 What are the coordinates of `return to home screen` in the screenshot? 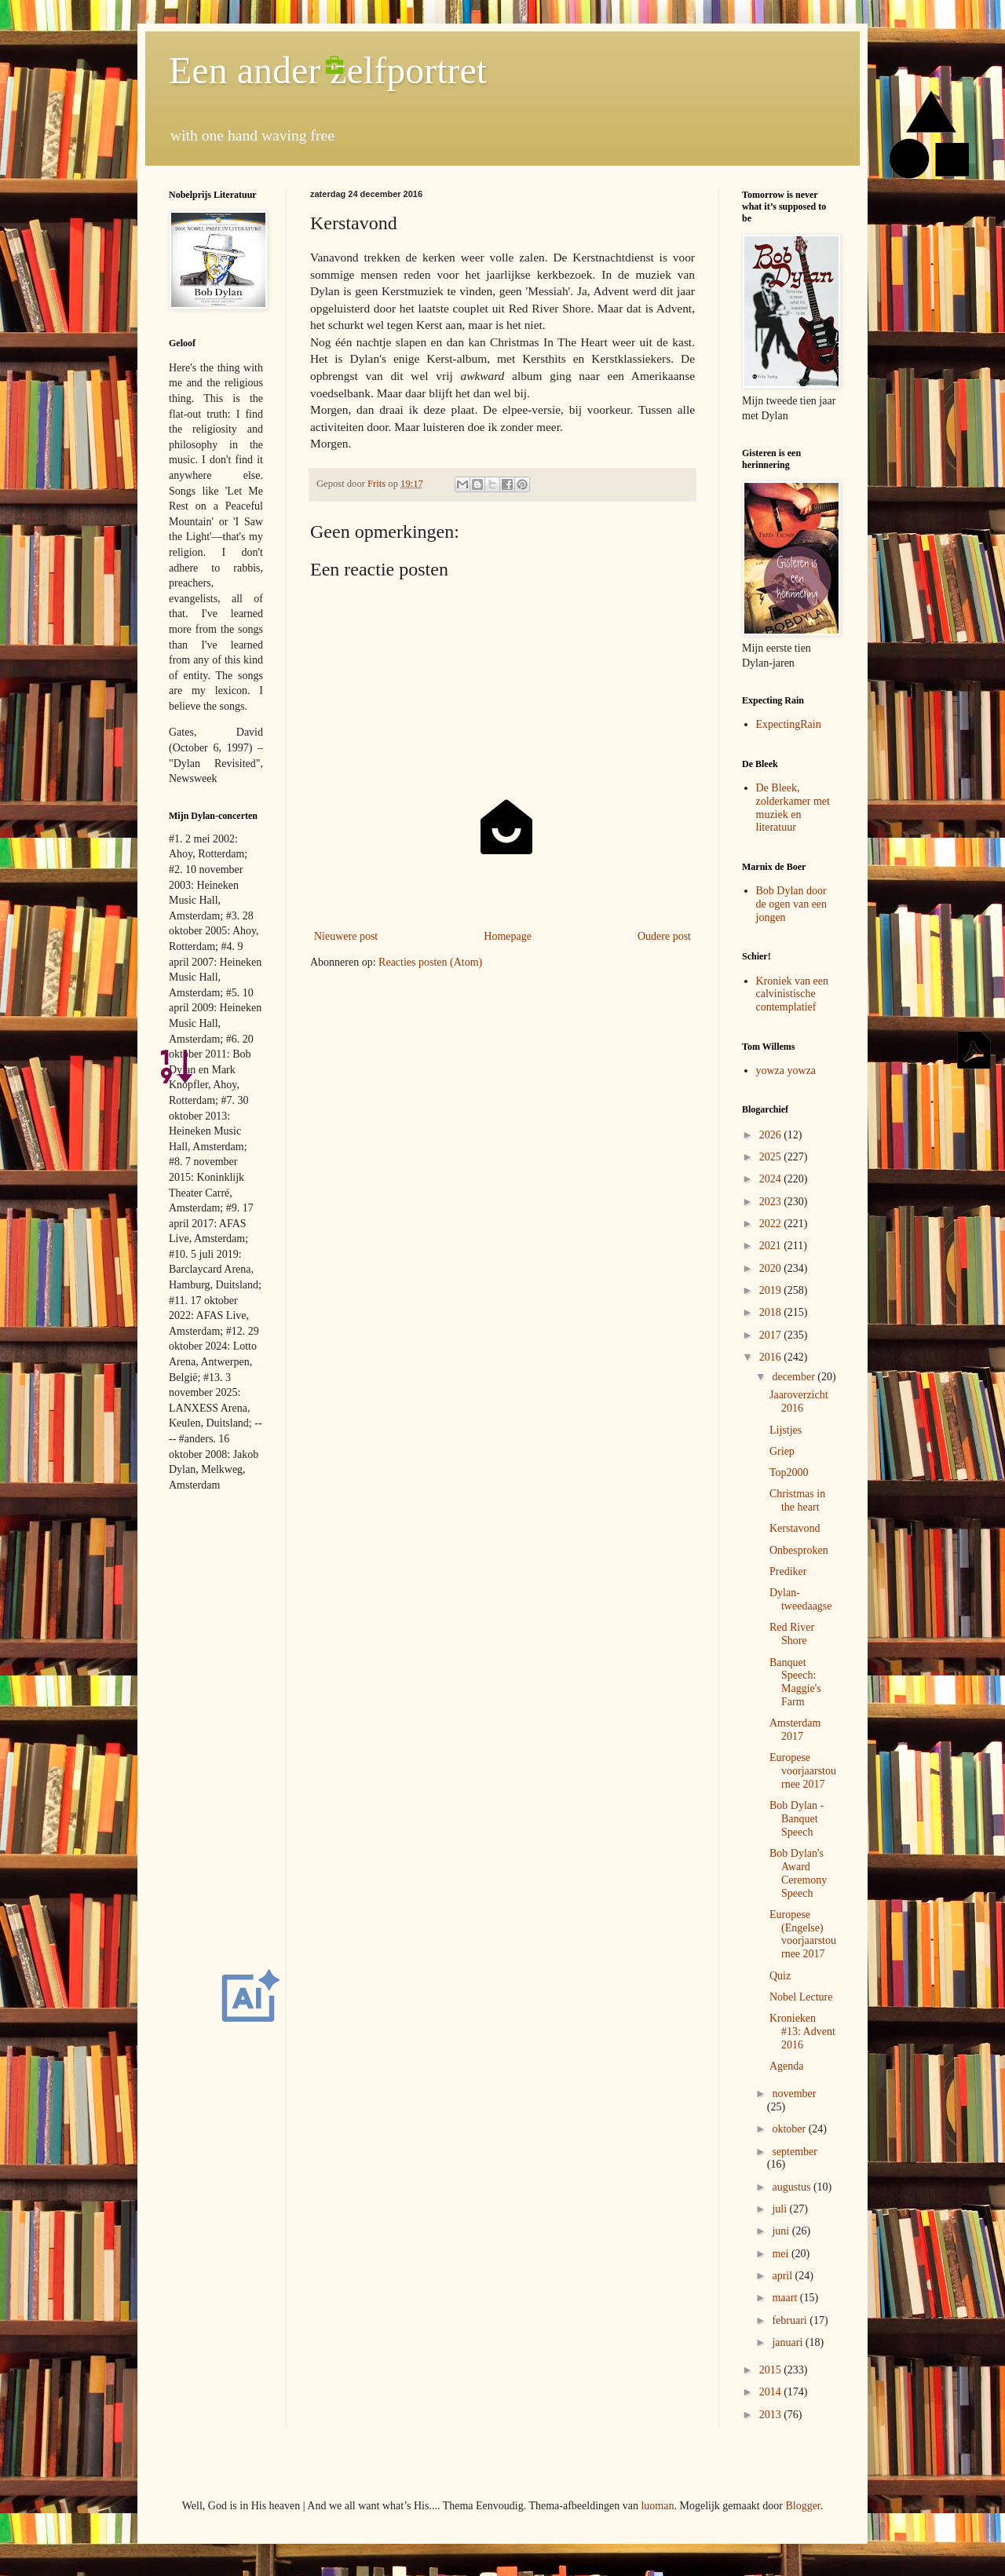 It's located at (506, 828).